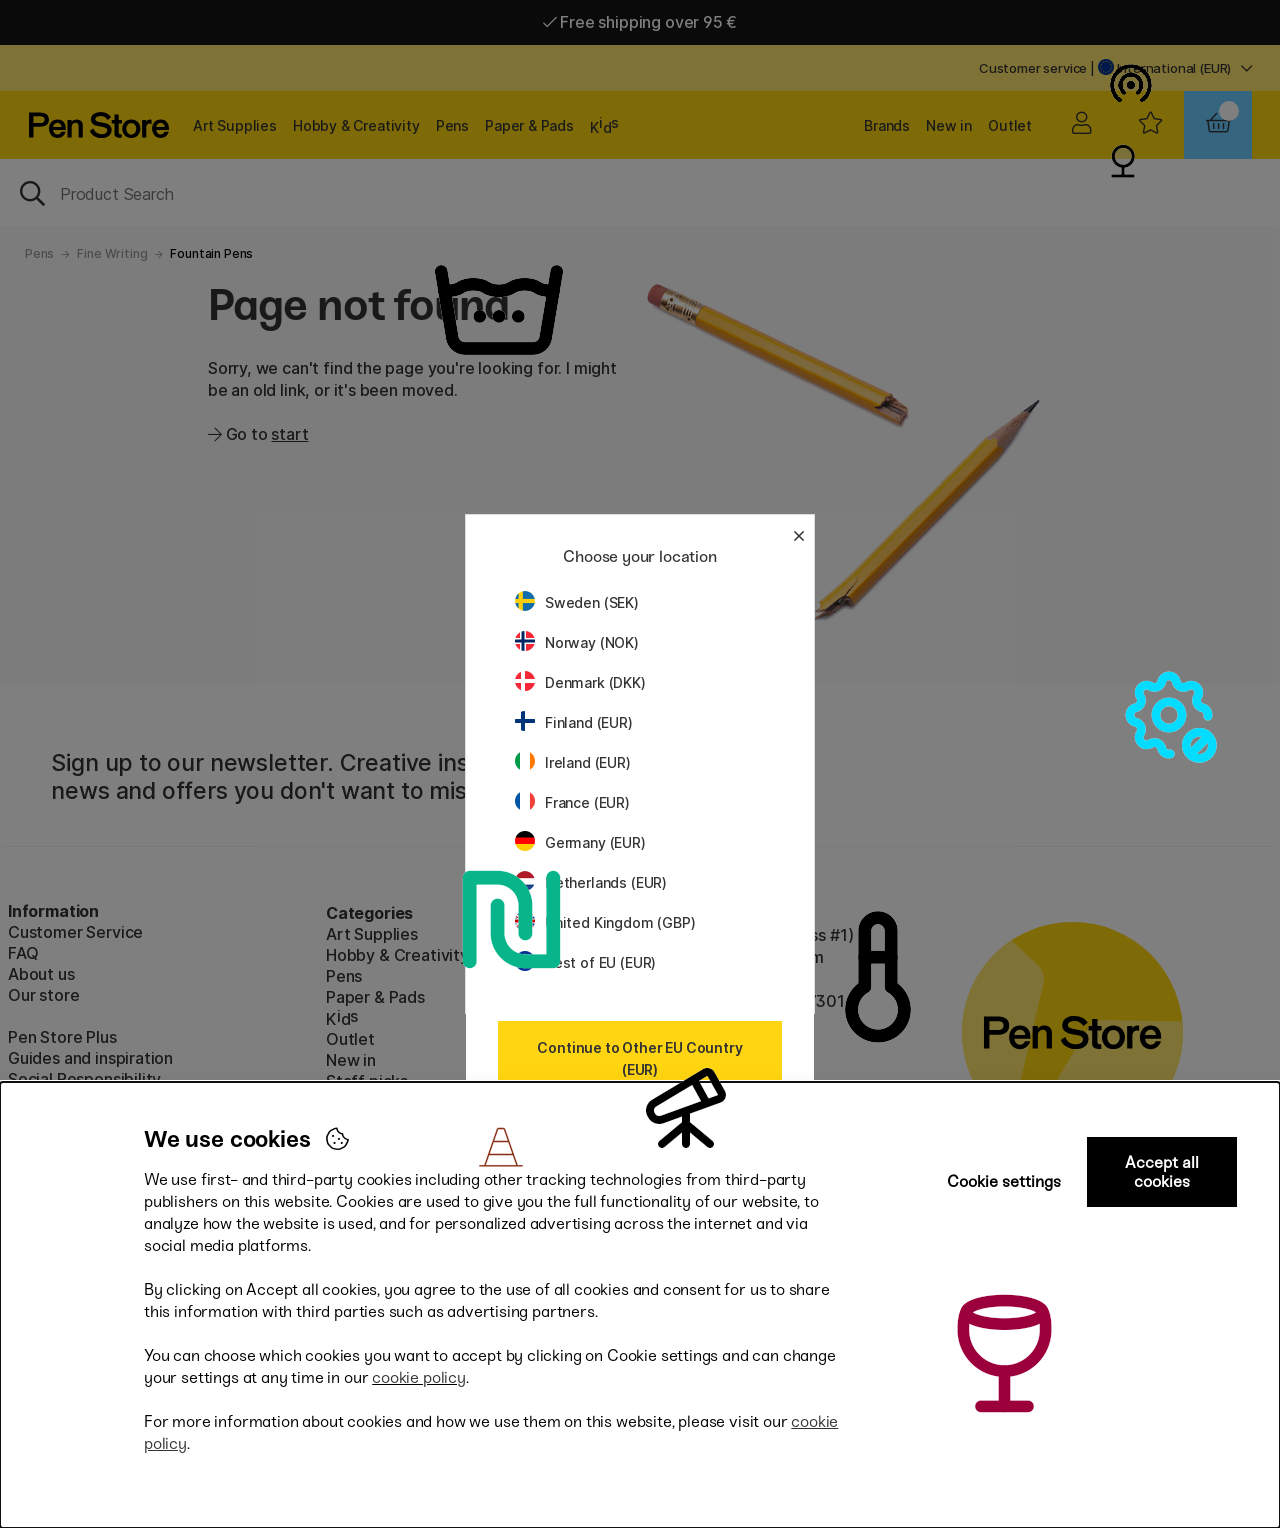 The height and width of the screenshot is (1528, 1280). Describe the element at coordinates (1131, 83) in the screenshot. I see `enable wifi hotspot or tethering` at that location.